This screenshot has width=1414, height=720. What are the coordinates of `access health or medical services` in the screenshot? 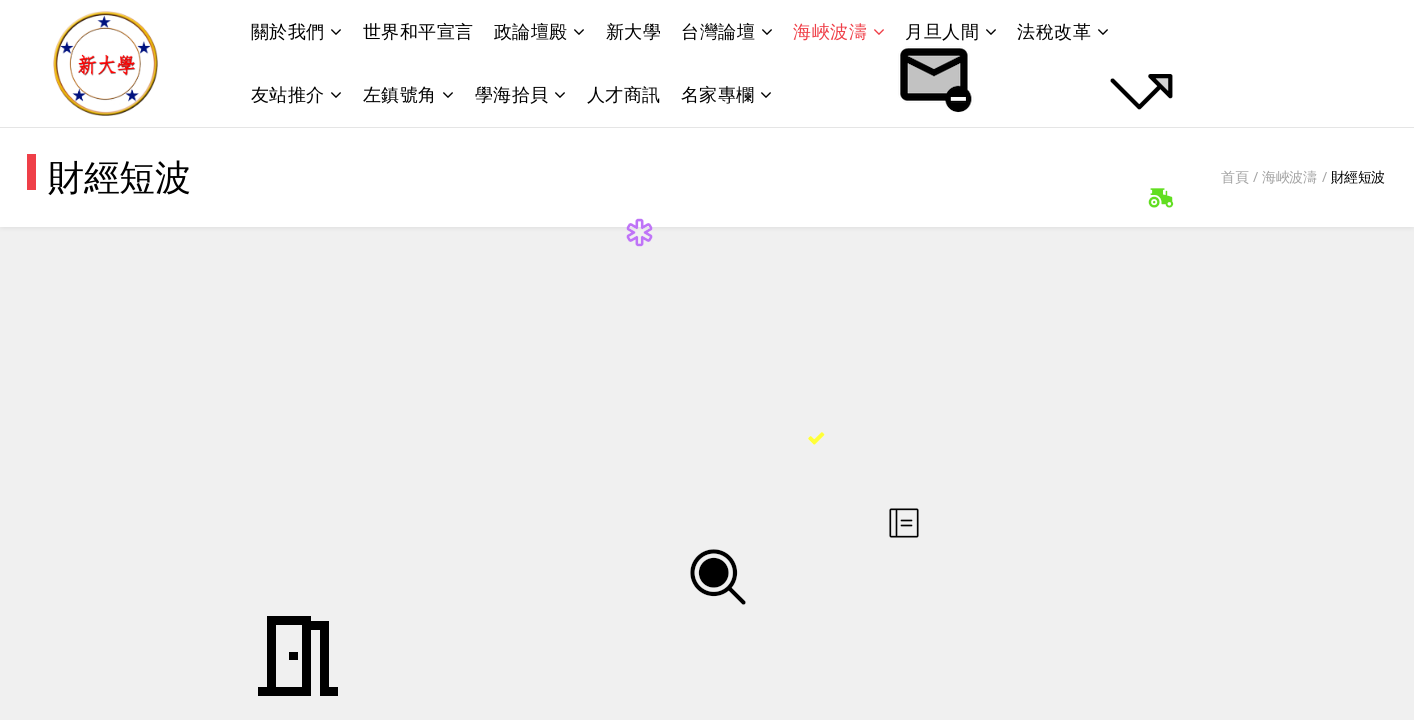 It's located at (639, 232).